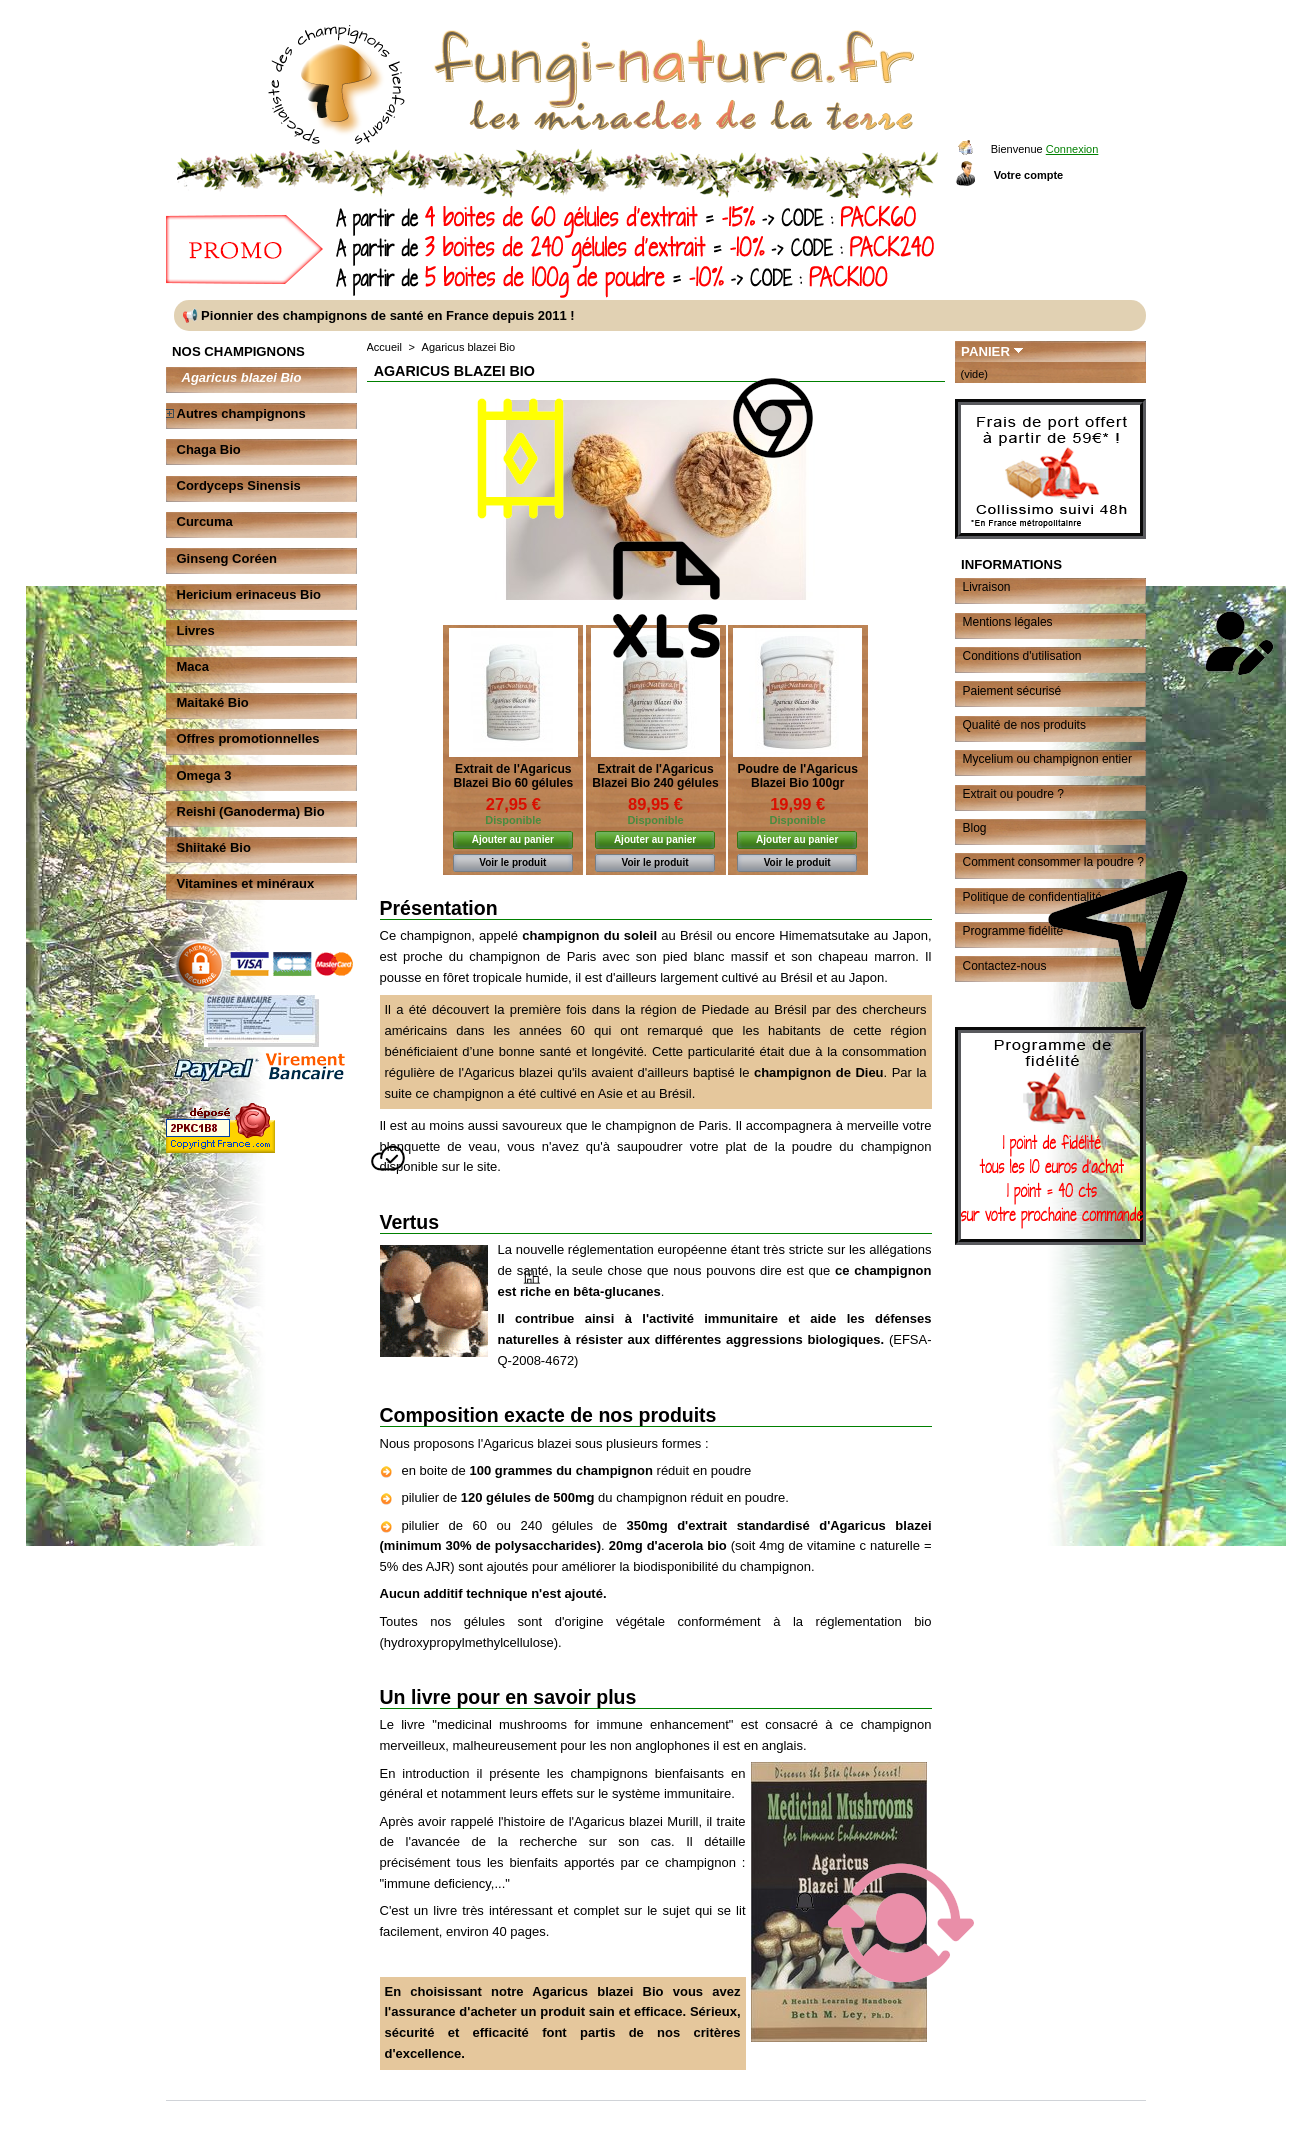 The height and width of the screenshot is (2132, 1311). I want to click on open google chrome browser, so click(773, 418).